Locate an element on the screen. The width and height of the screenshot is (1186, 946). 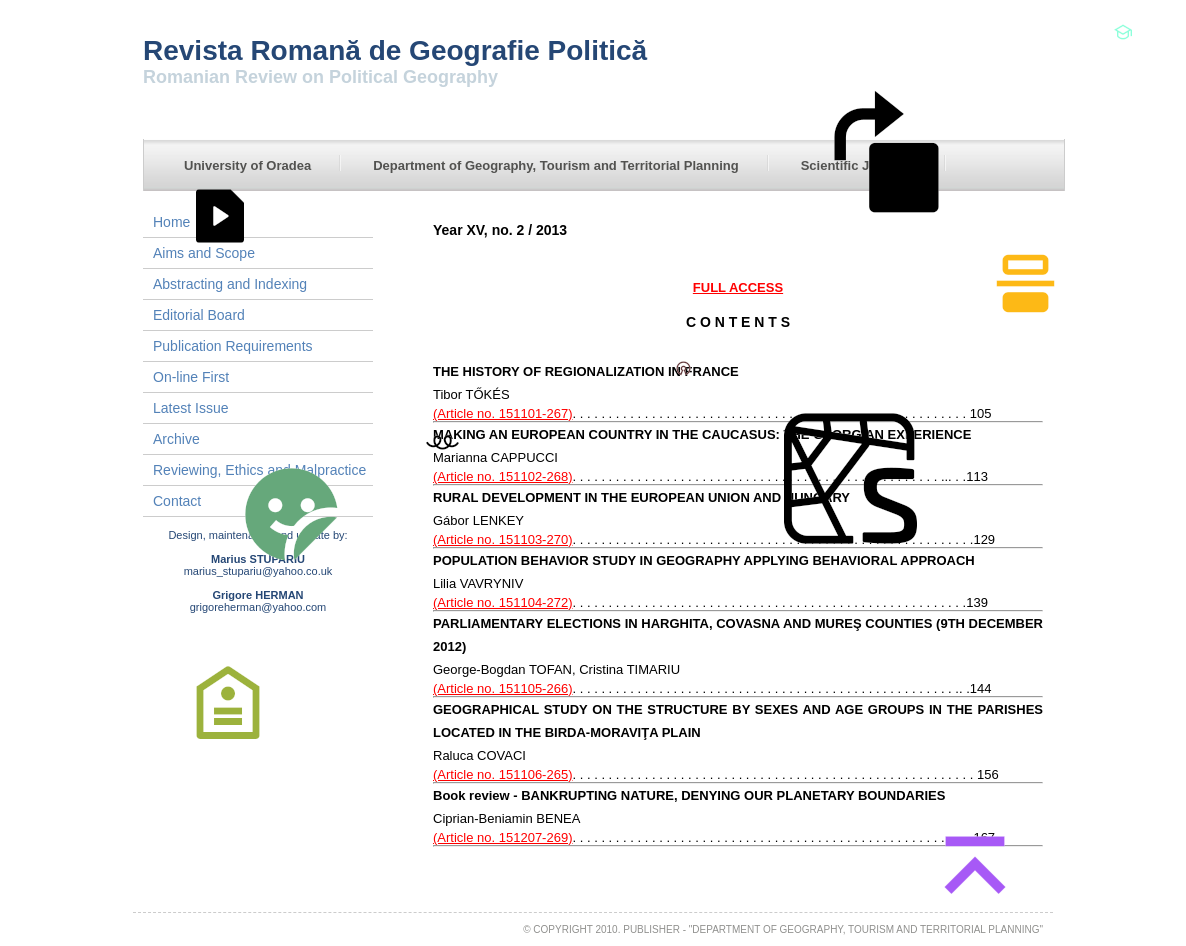
rotate object clockwise is located at coordinates (886, 154).